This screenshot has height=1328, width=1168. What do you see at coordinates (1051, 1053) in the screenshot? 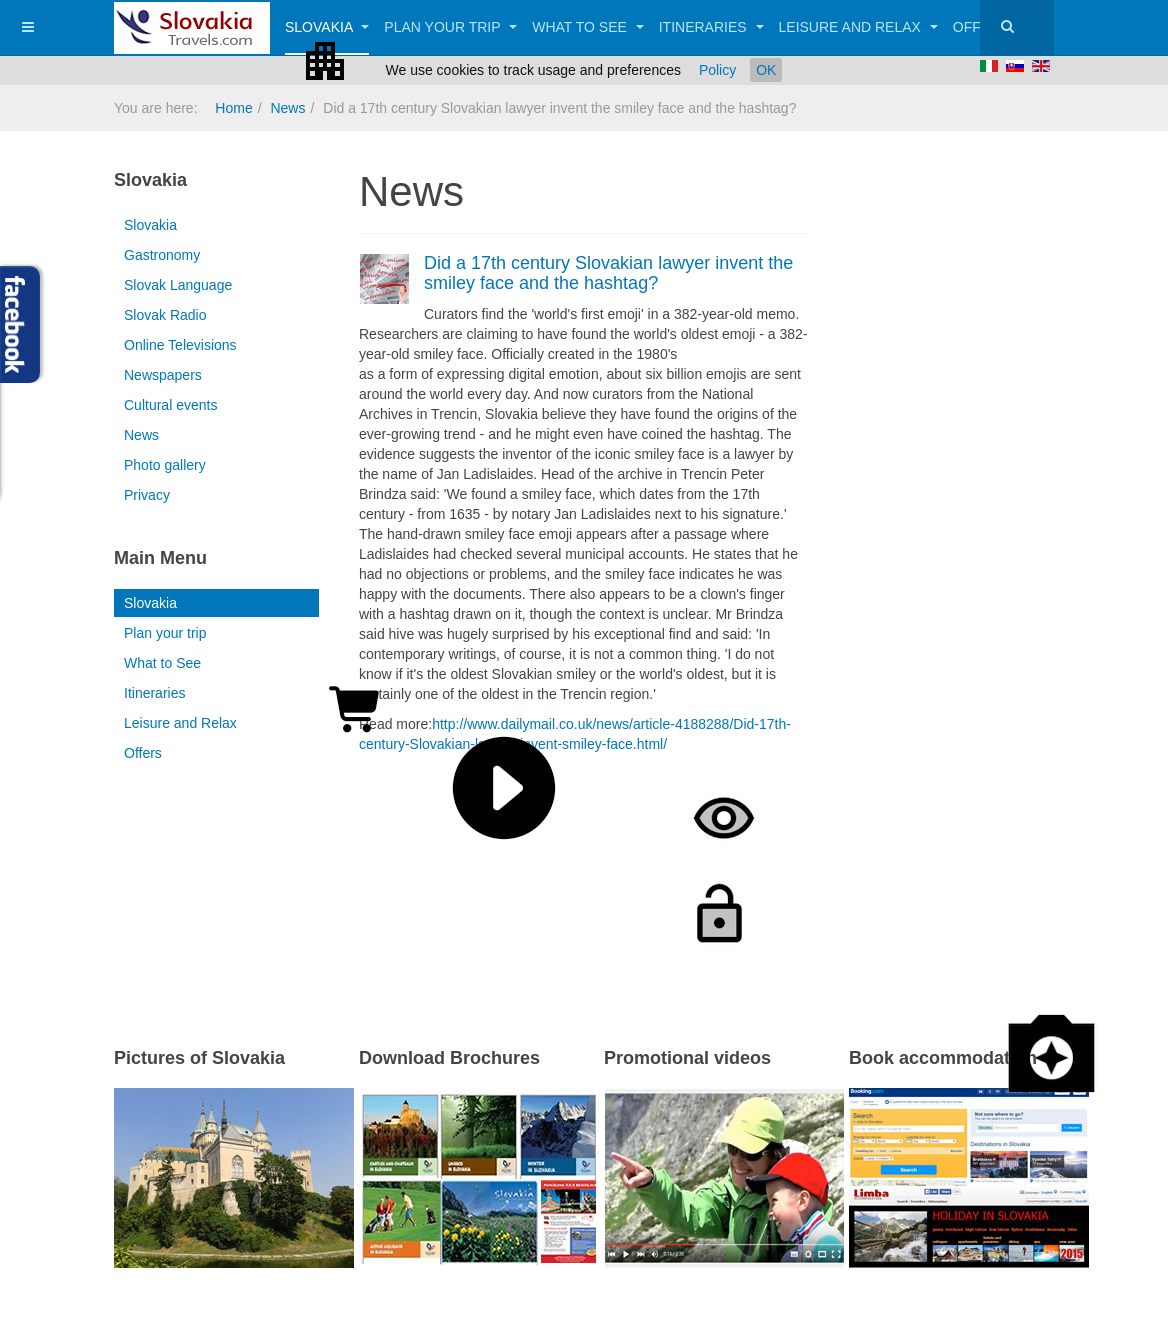
I see `enhance or improve photo quality` at bounding box center [1051, 1053].